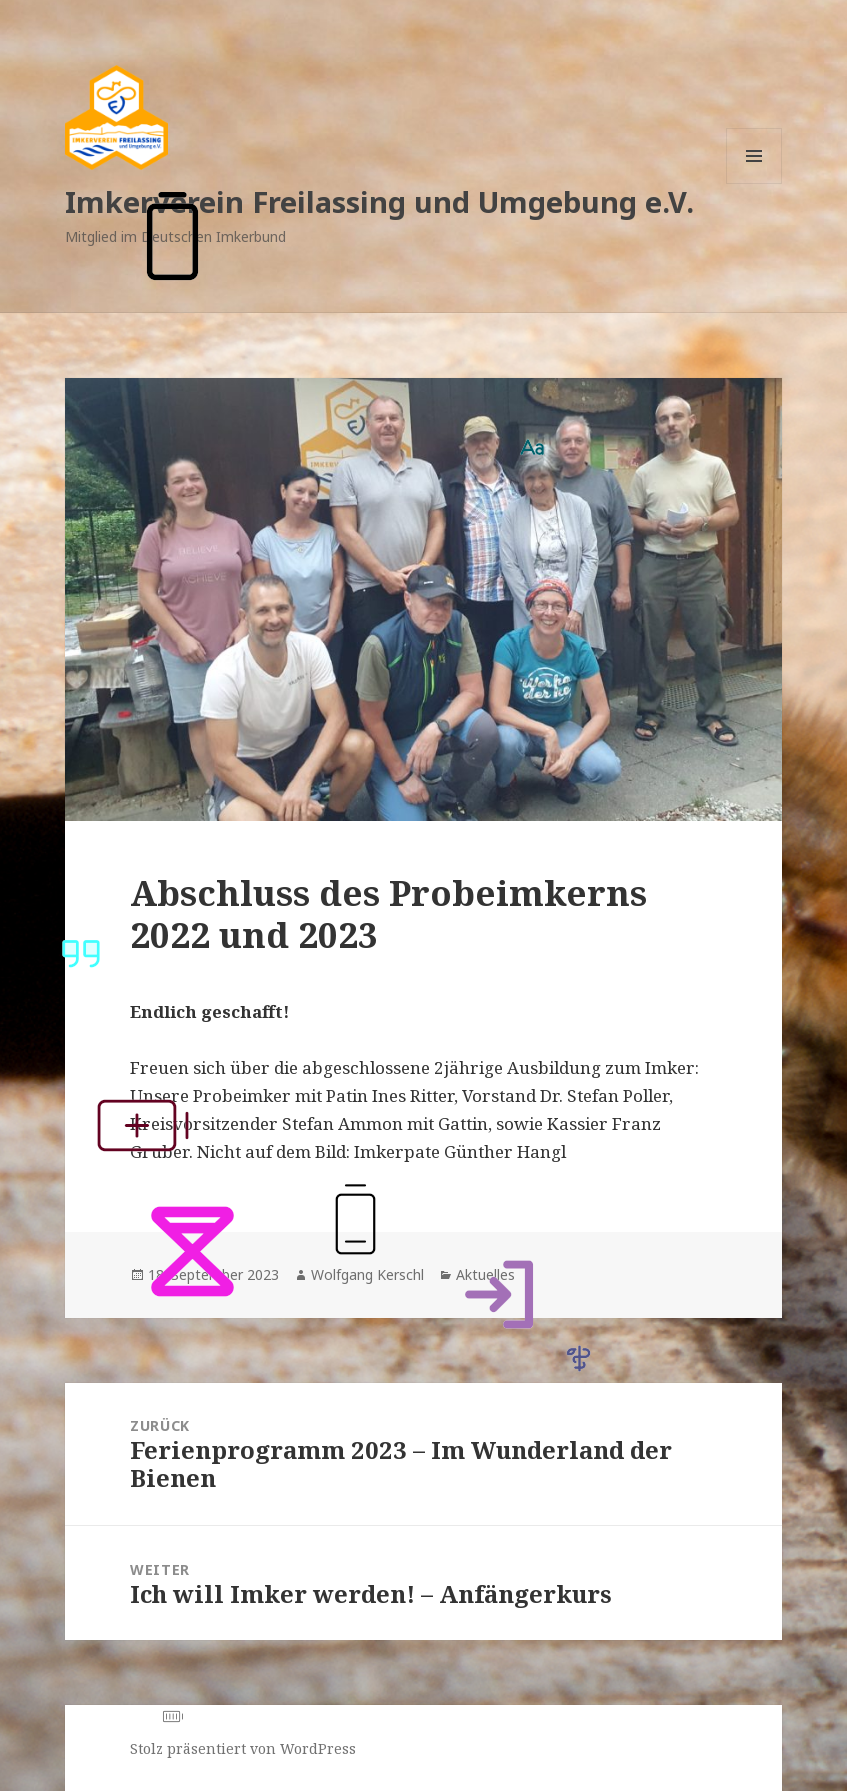 The width and height of the screenshot is (847, 1791). I want to click on indicates battery is fully charged, so click(172, 1716).